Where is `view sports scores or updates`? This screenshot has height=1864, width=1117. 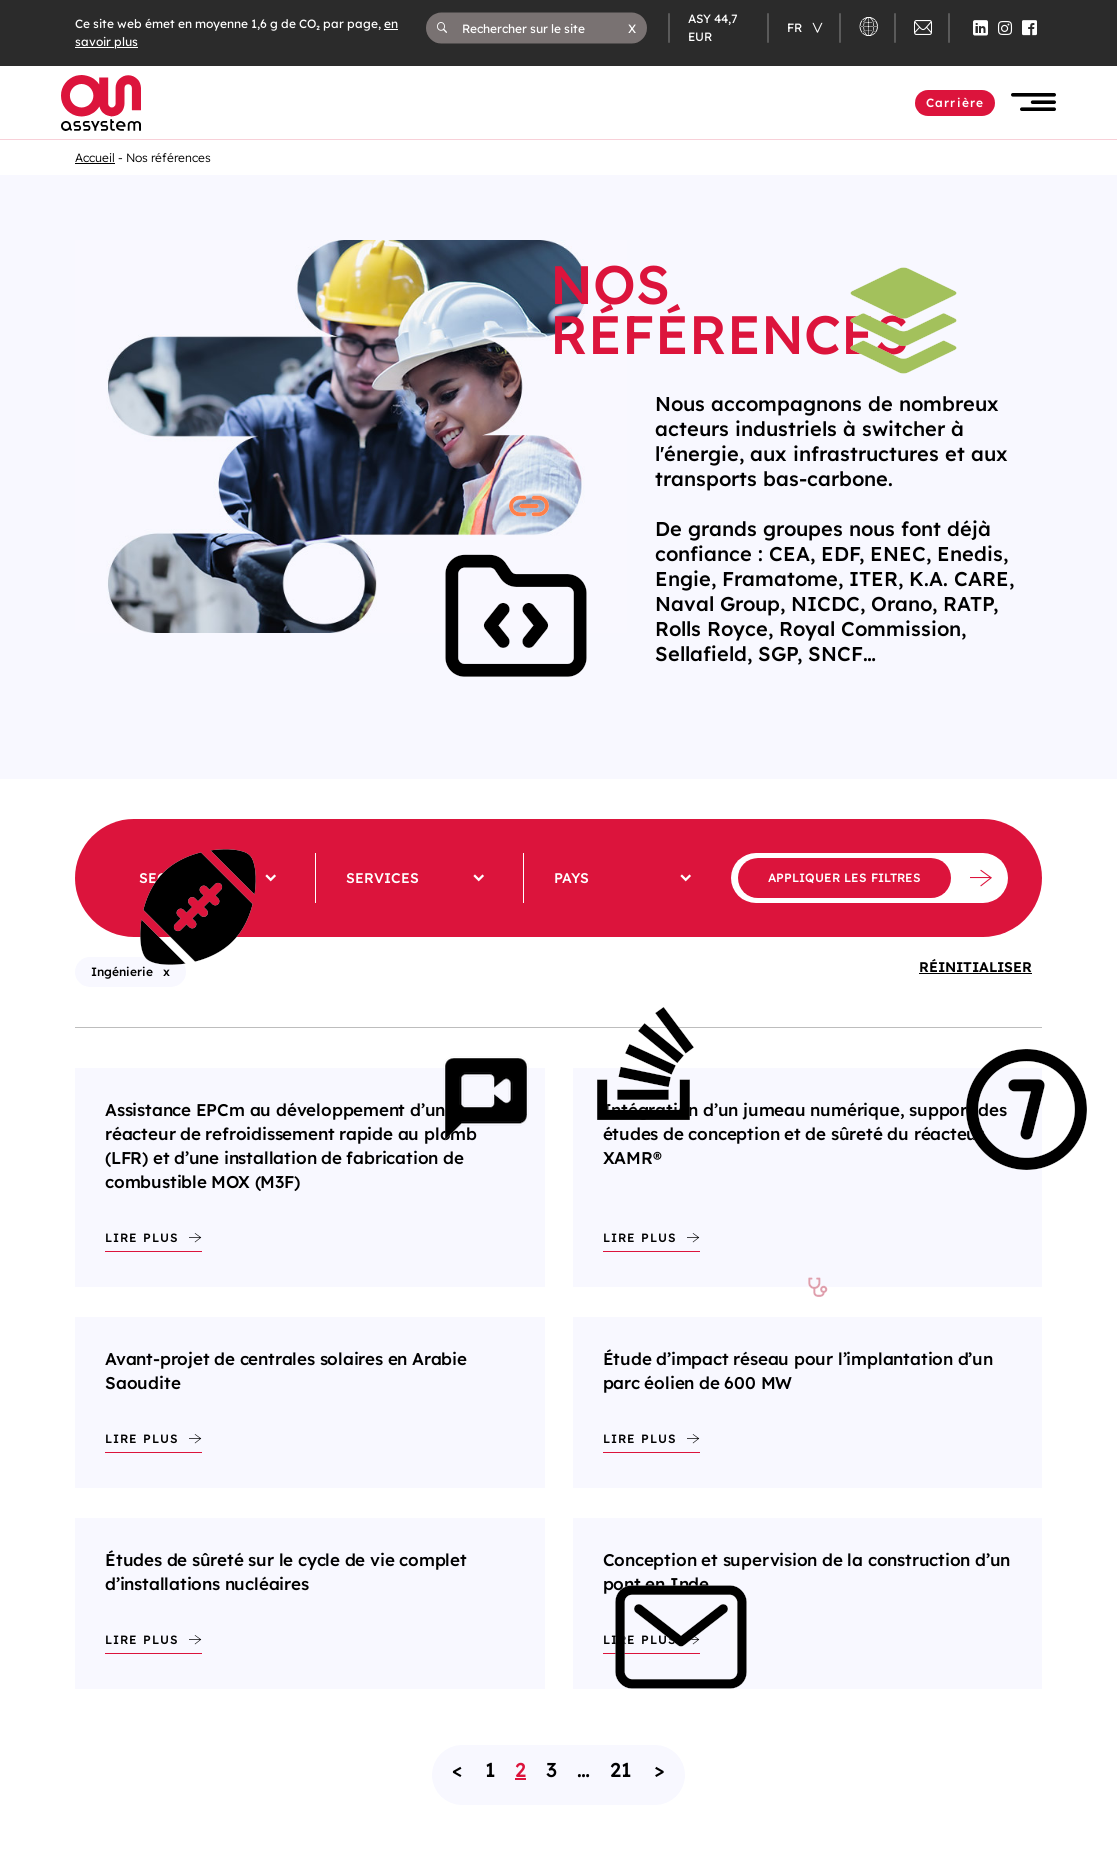 view sports scores or updates is located at coordinates (198, 907).